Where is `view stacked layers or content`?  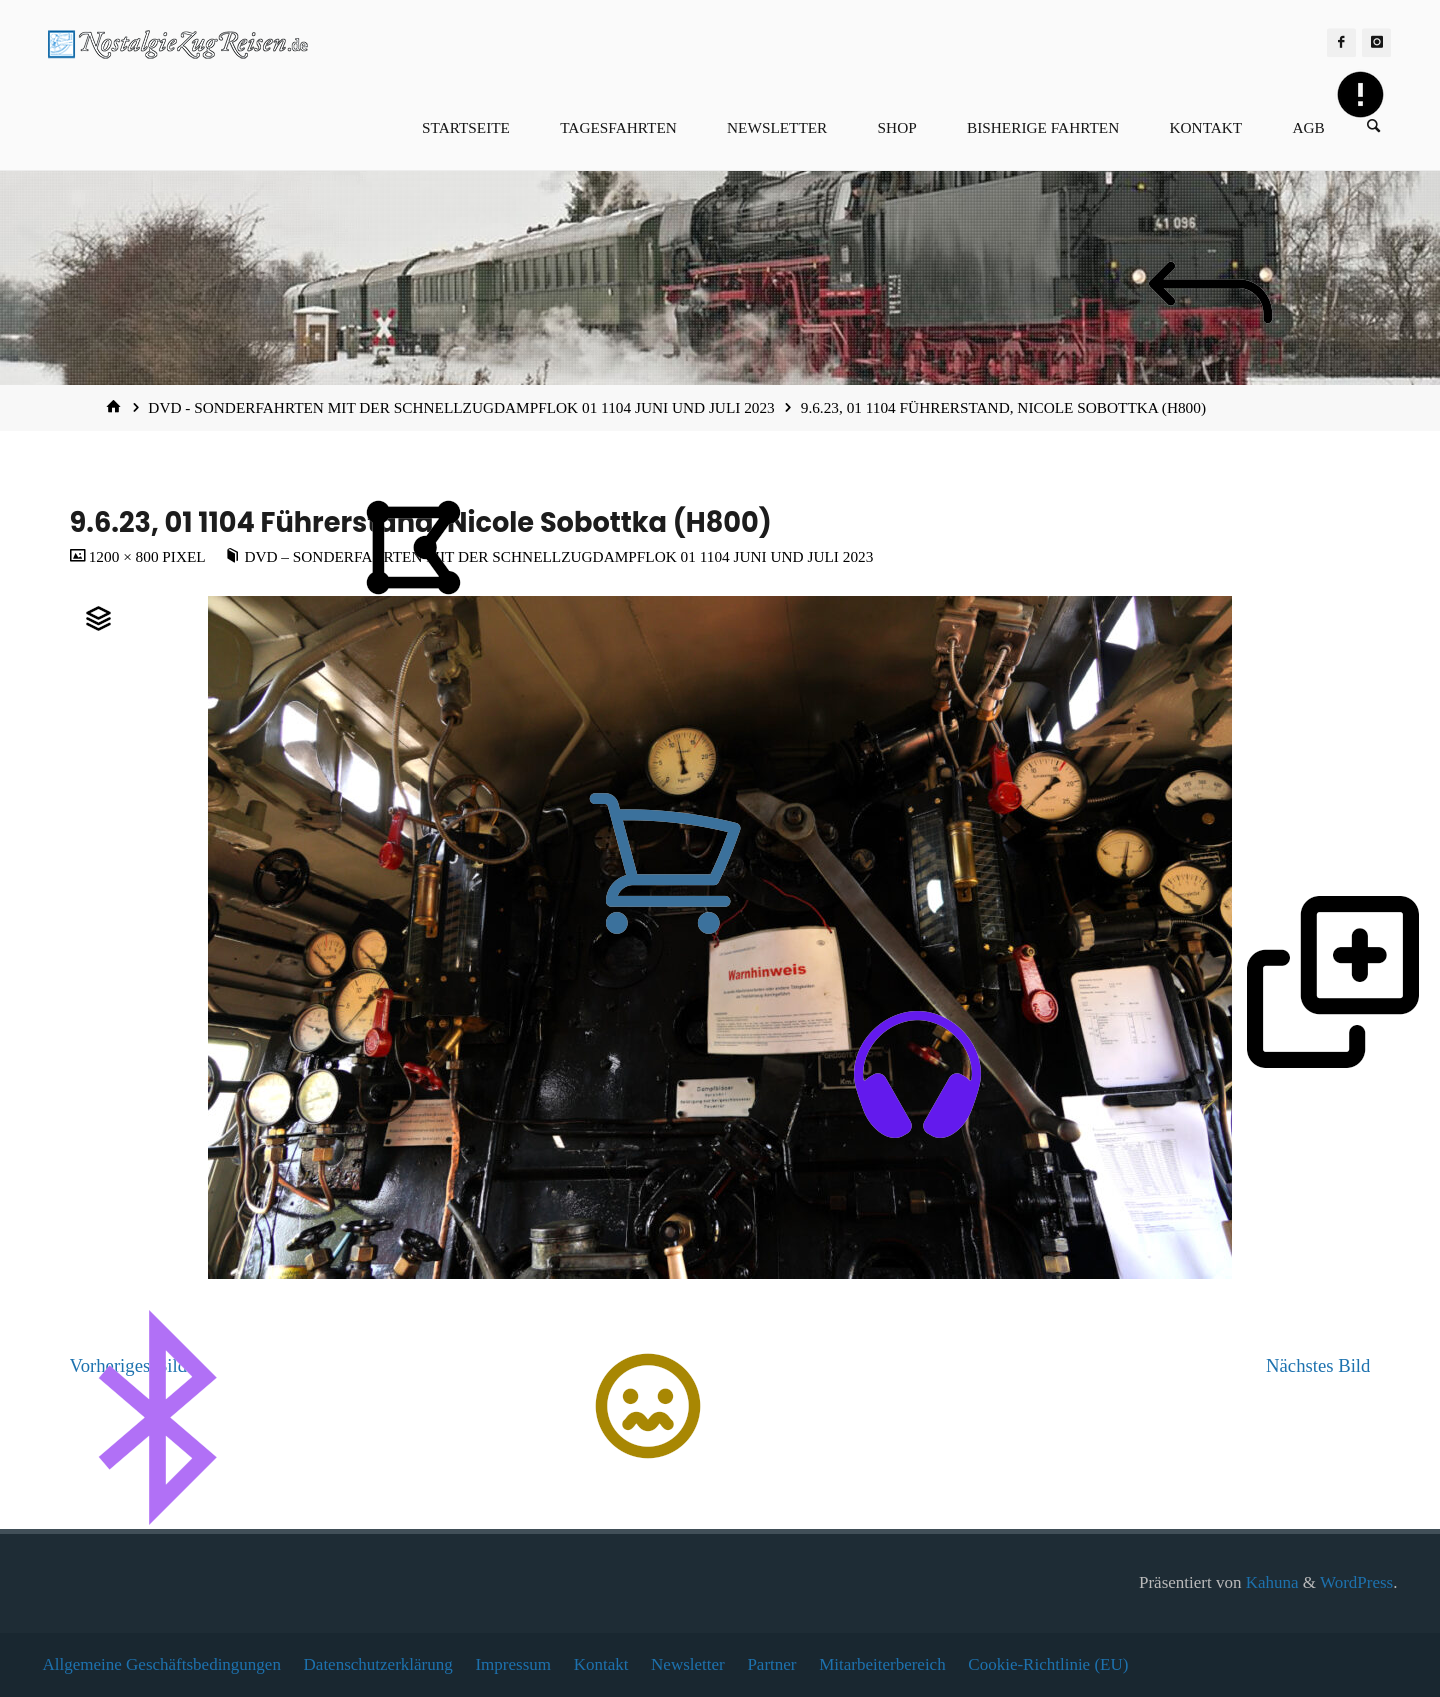
view stacked layers or content is located at coordinates (98, 618).